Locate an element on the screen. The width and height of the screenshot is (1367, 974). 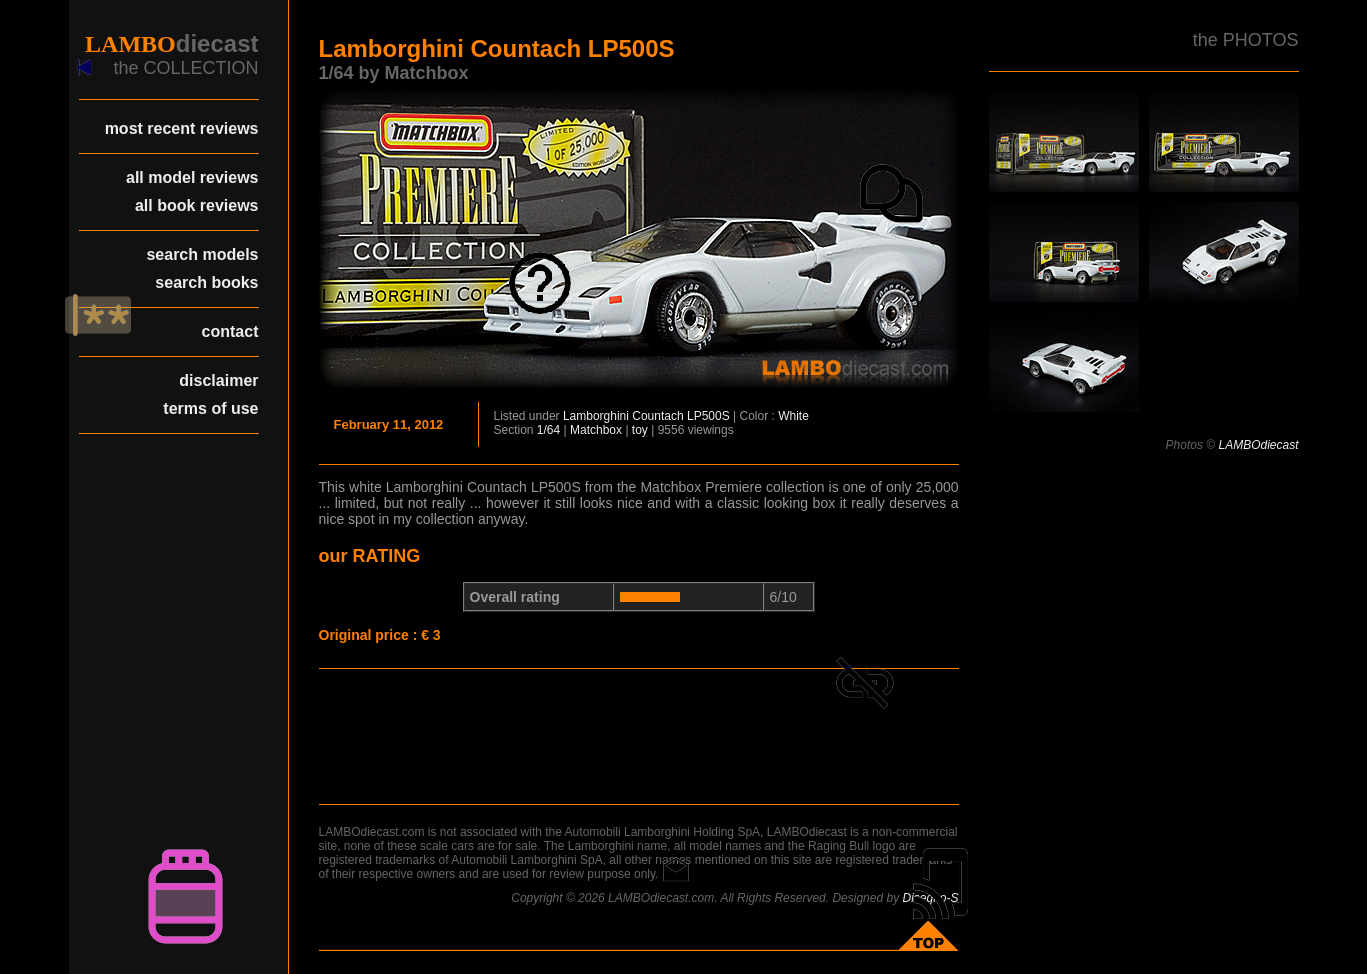
open chat or messaging is located at coordinates (891, 193).